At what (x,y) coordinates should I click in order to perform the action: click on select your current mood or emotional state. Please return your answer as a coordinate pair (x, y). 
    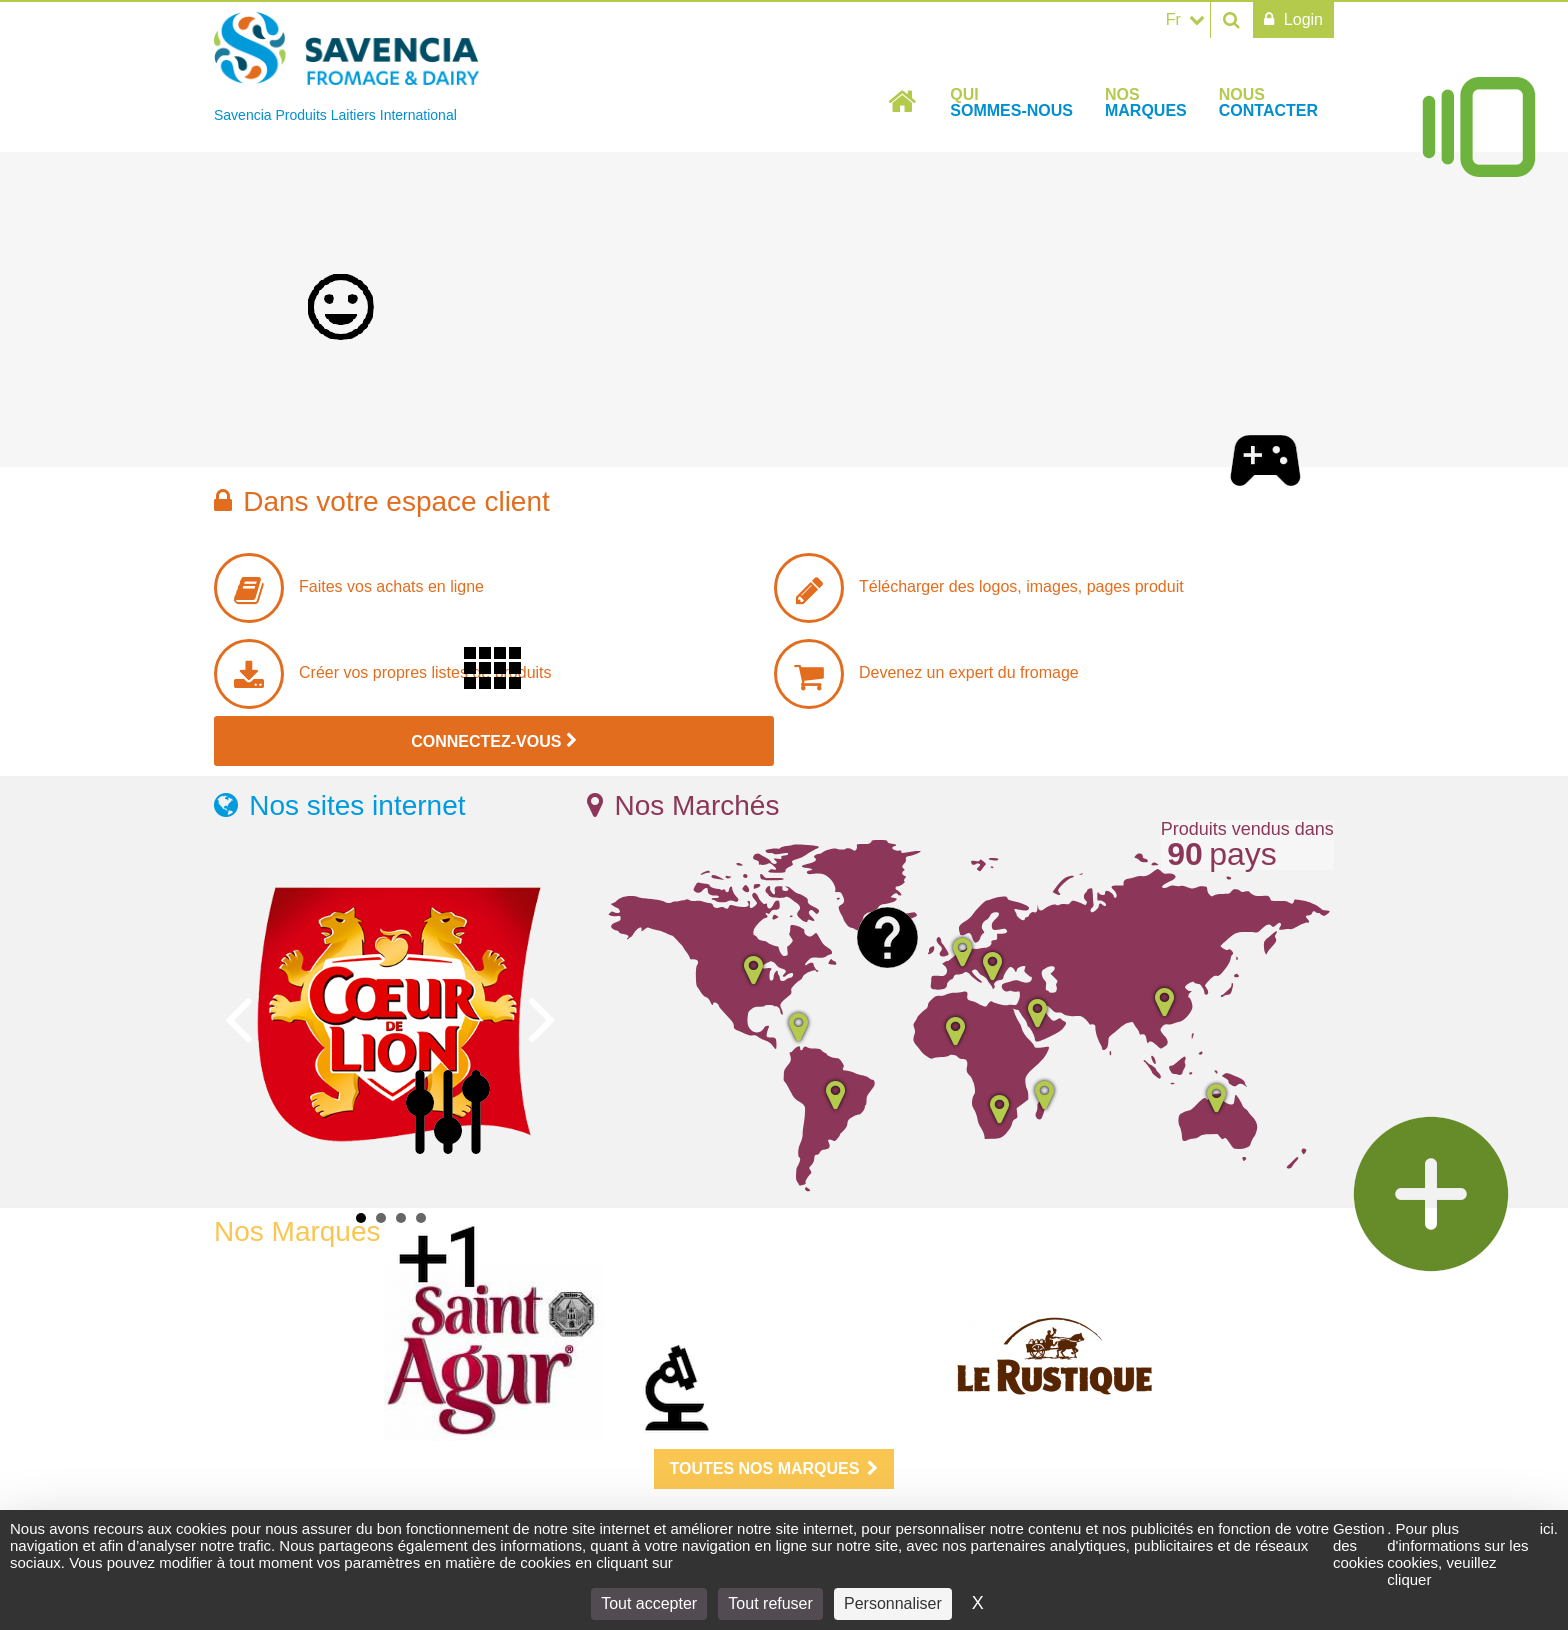
    Looking at the image, I should click on (341, 307).